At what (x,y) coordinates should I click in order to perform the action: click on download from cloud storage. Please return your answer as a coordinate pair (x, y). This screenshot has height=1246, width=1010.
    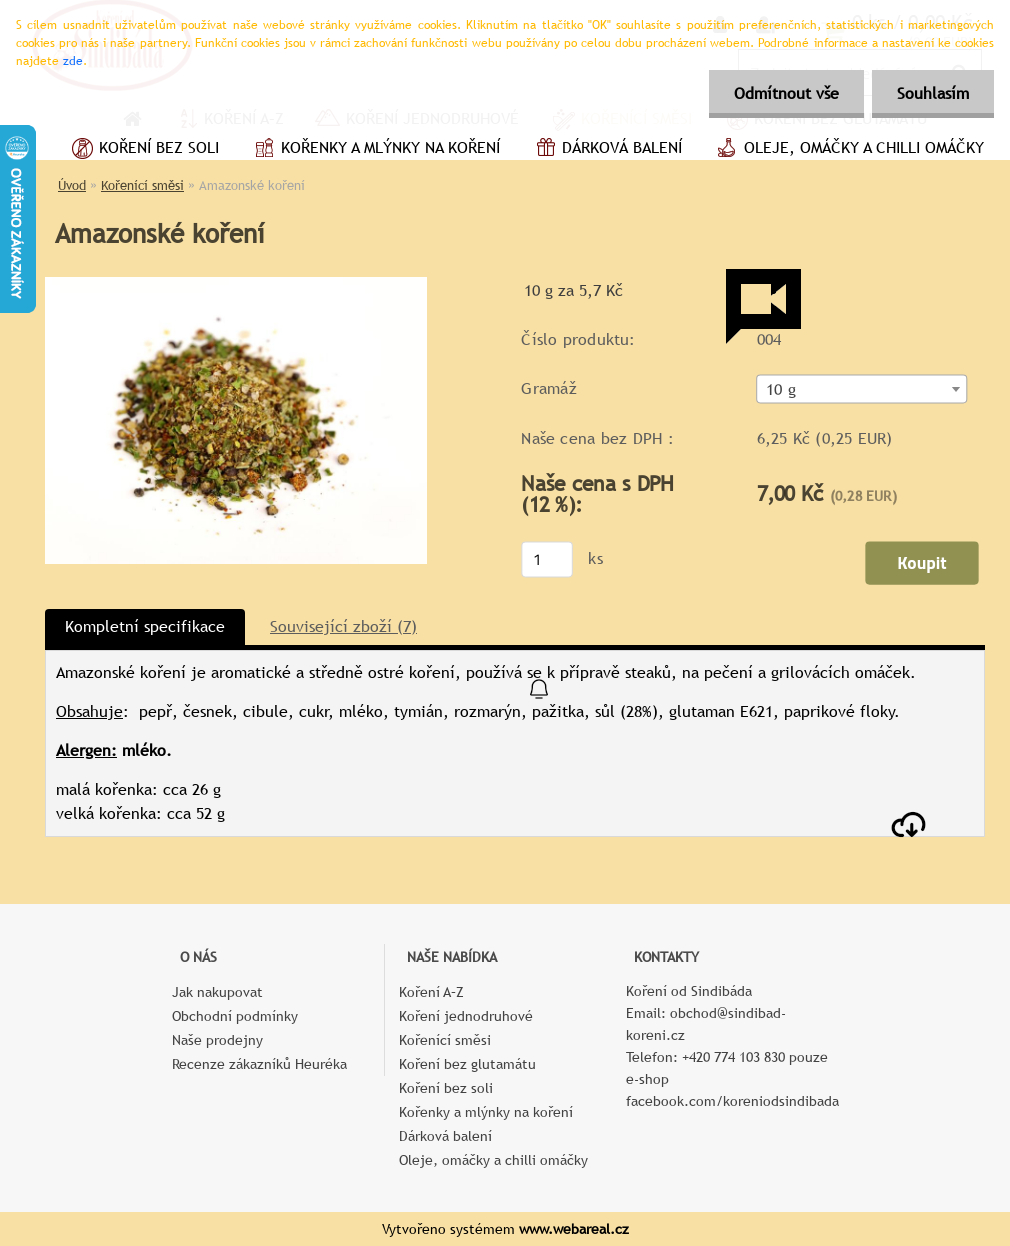
    Looking at the image, I should click on (908, 824).